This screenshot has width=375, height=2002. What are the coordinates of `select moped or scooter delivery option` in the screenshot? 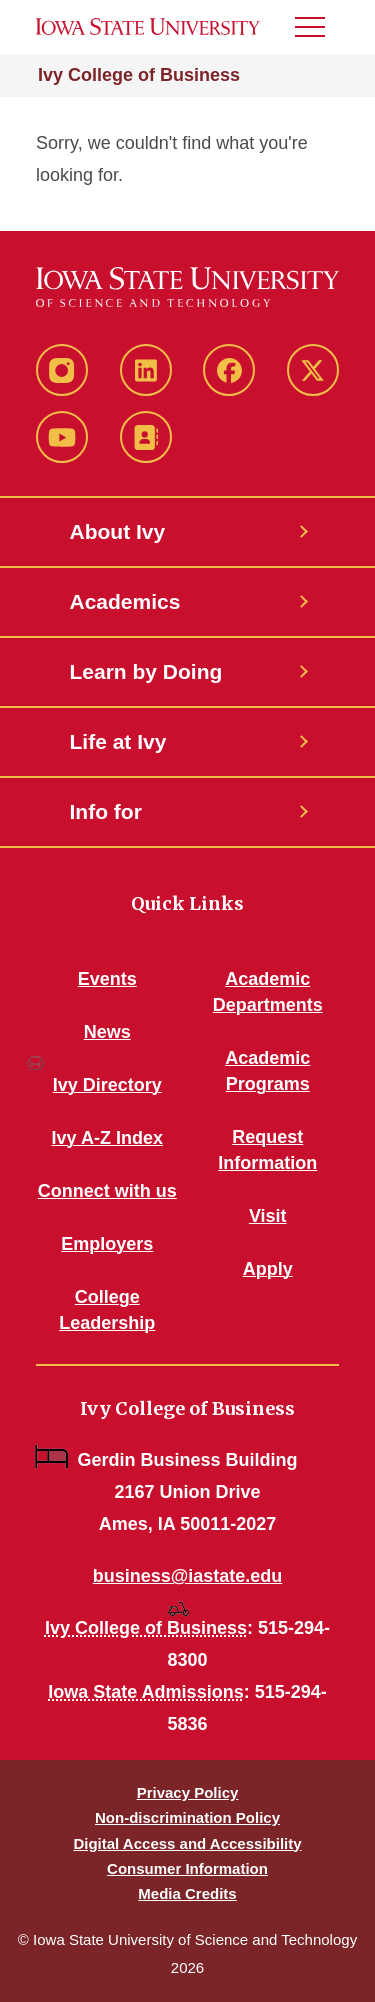 It's located at (178, 1609).